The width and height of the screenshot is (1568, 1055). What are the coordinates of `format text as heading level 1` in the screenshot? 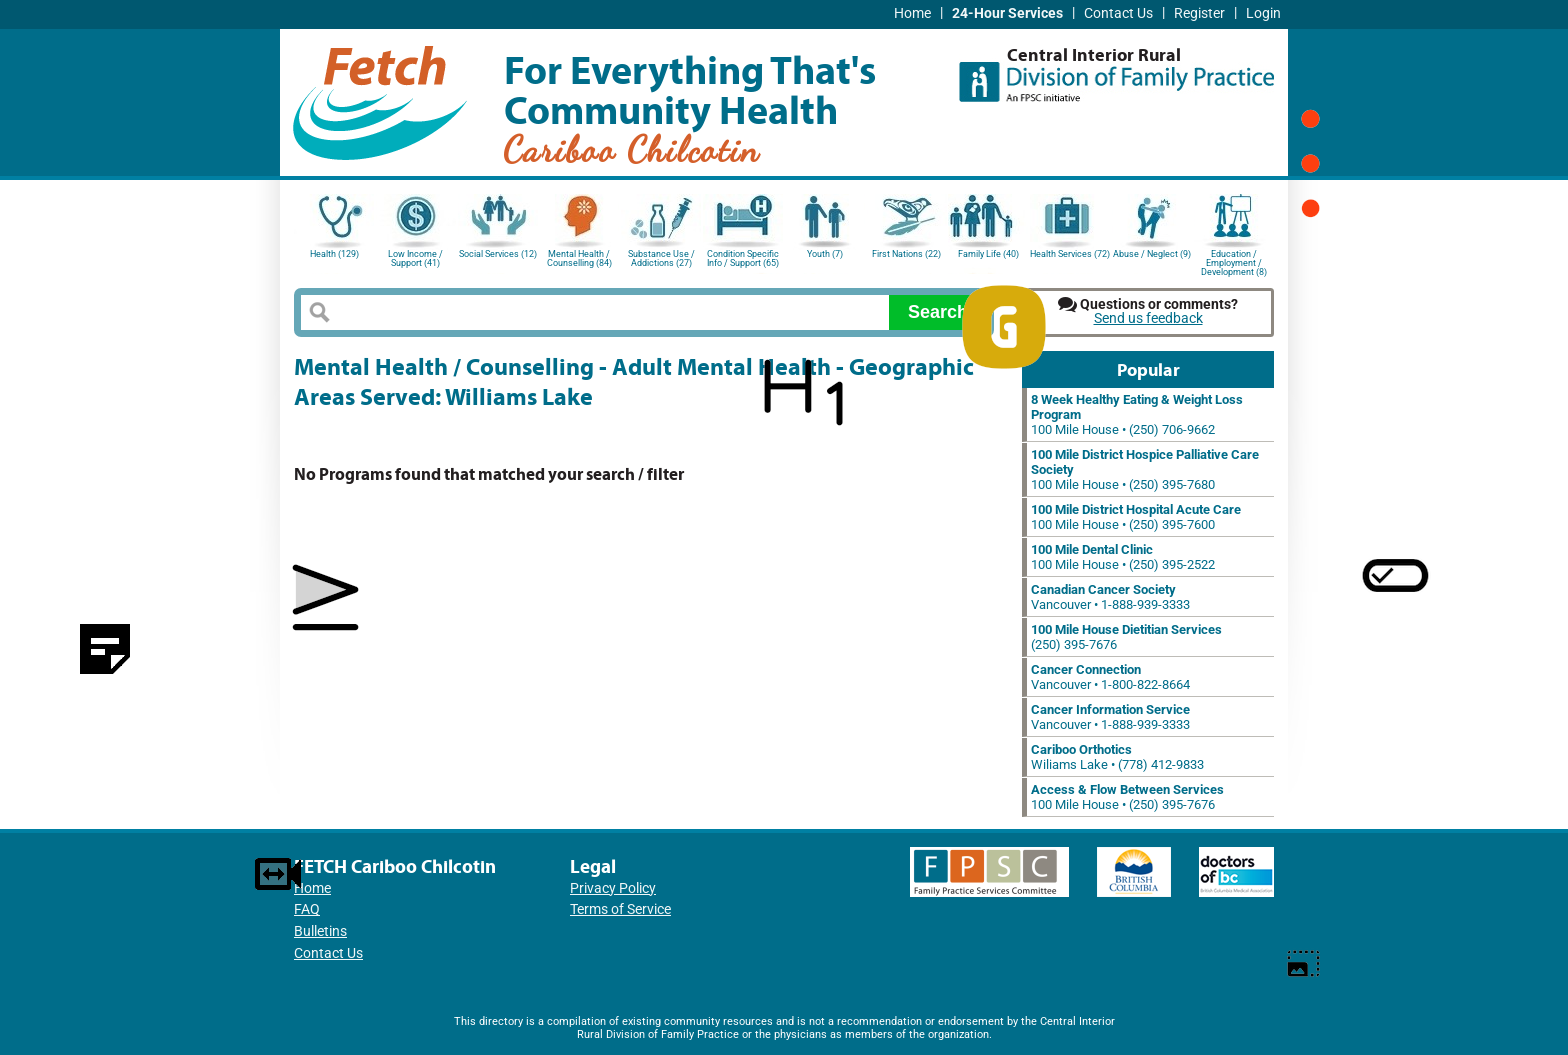 It's located at (802, 391).